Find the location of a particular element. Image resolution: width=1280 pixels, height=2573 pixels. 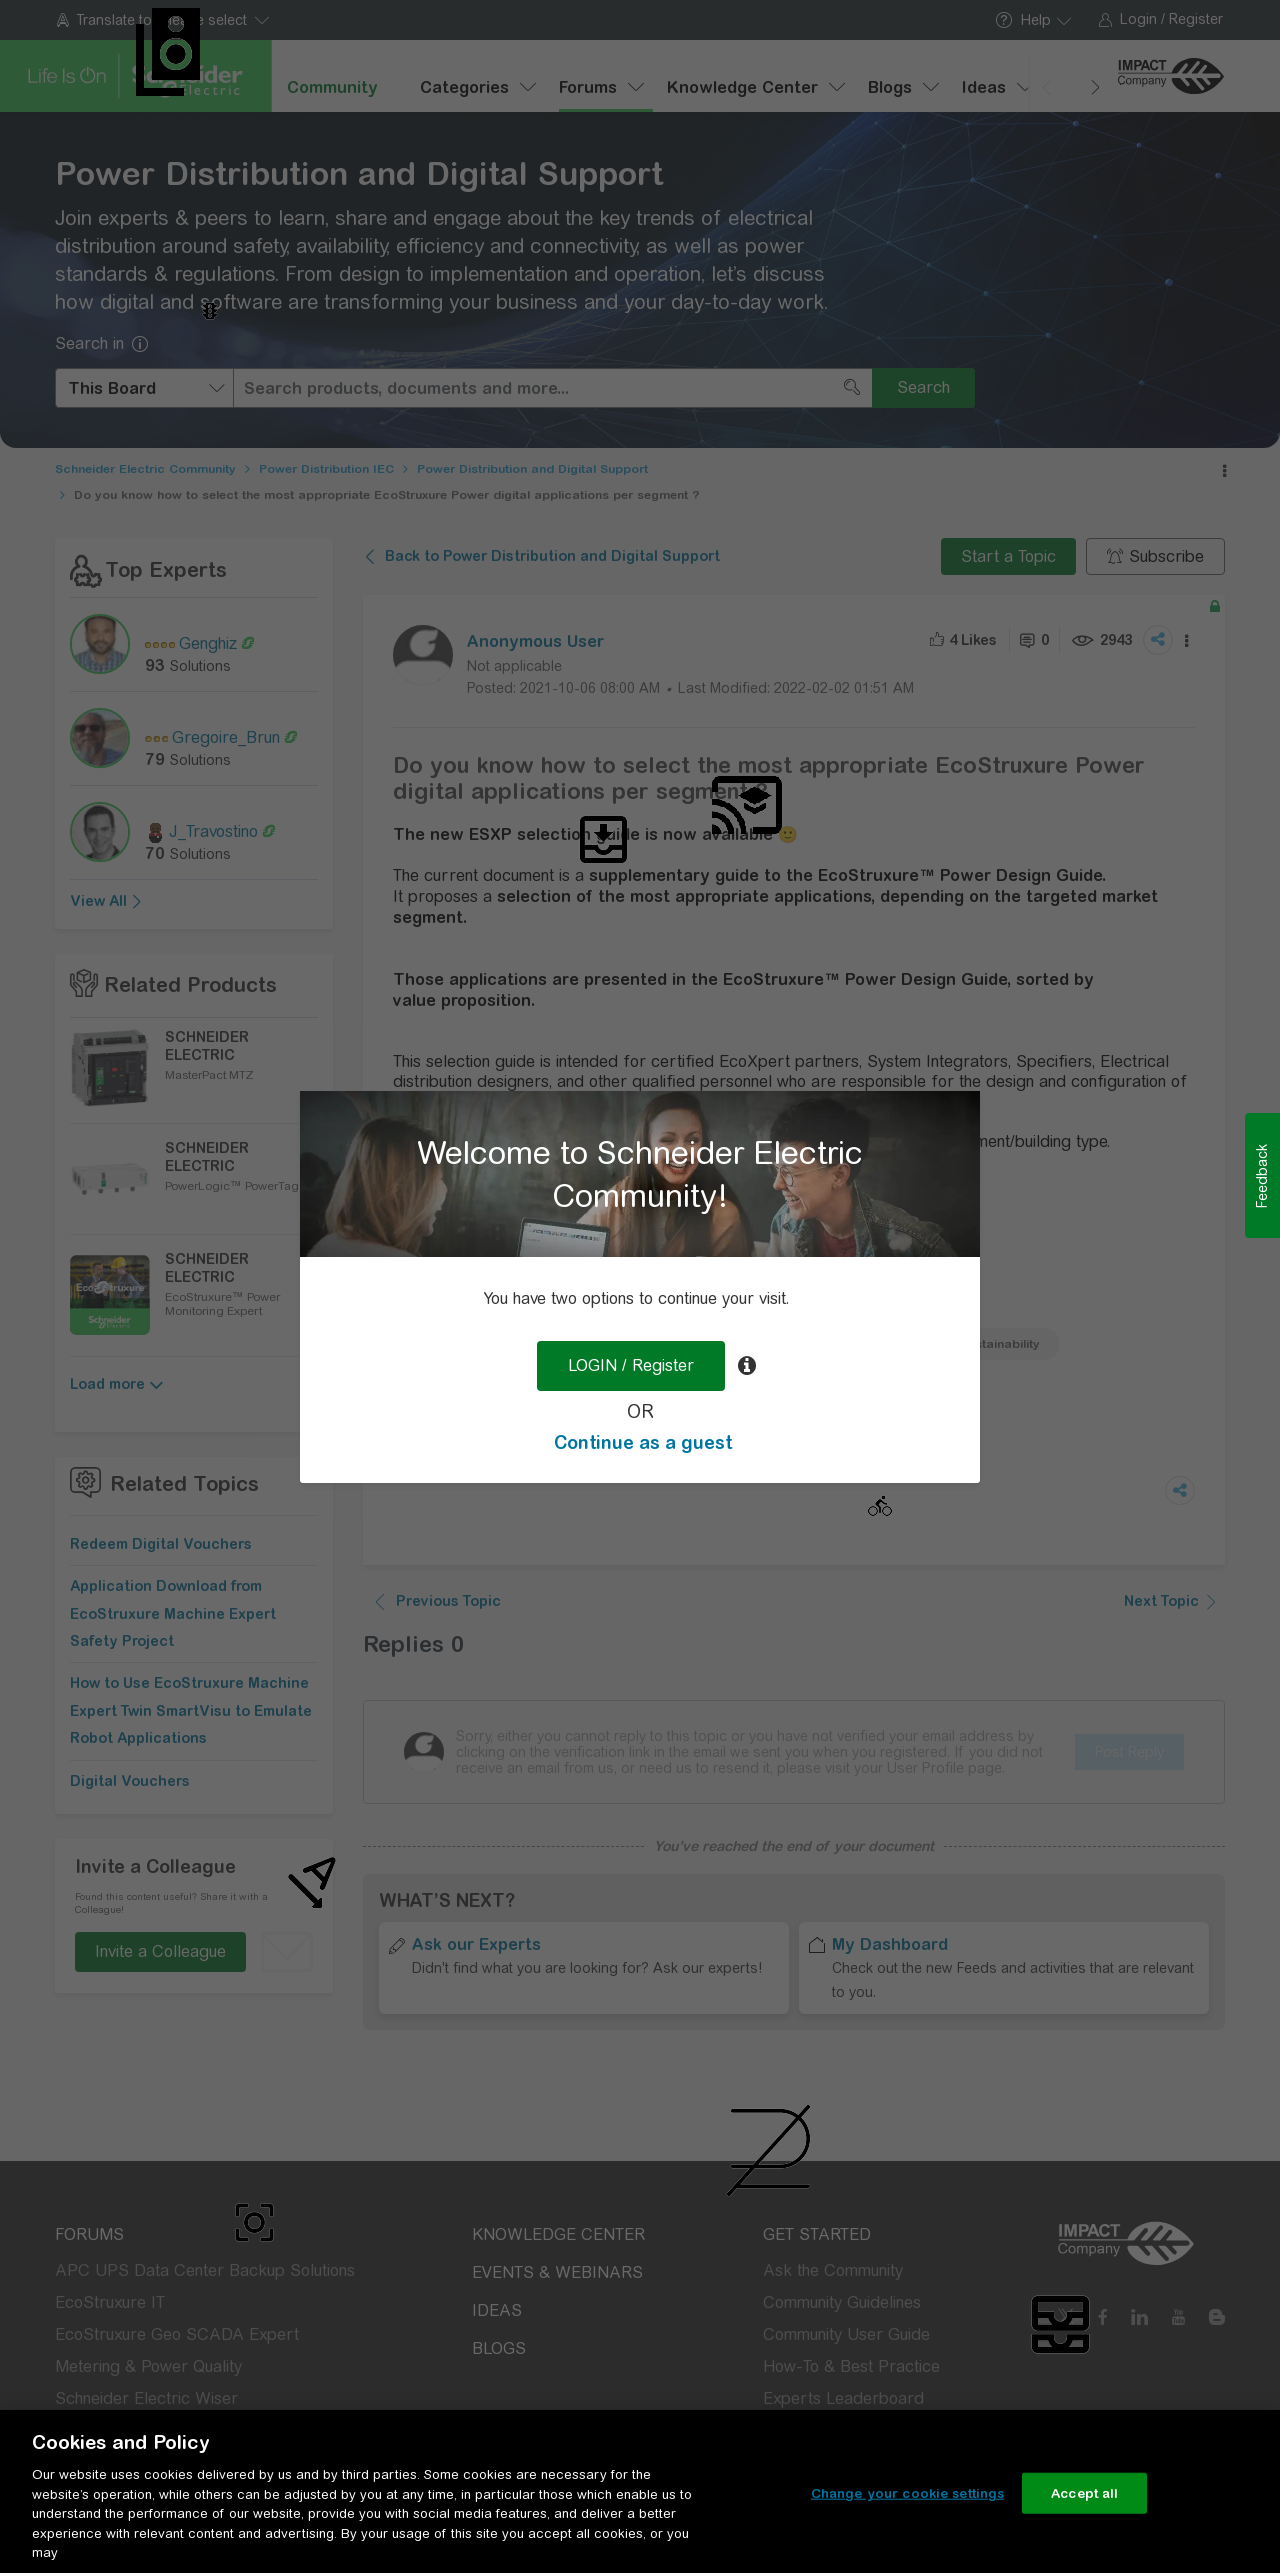

manage connected speaker devices is located at coordinates (168, 52).